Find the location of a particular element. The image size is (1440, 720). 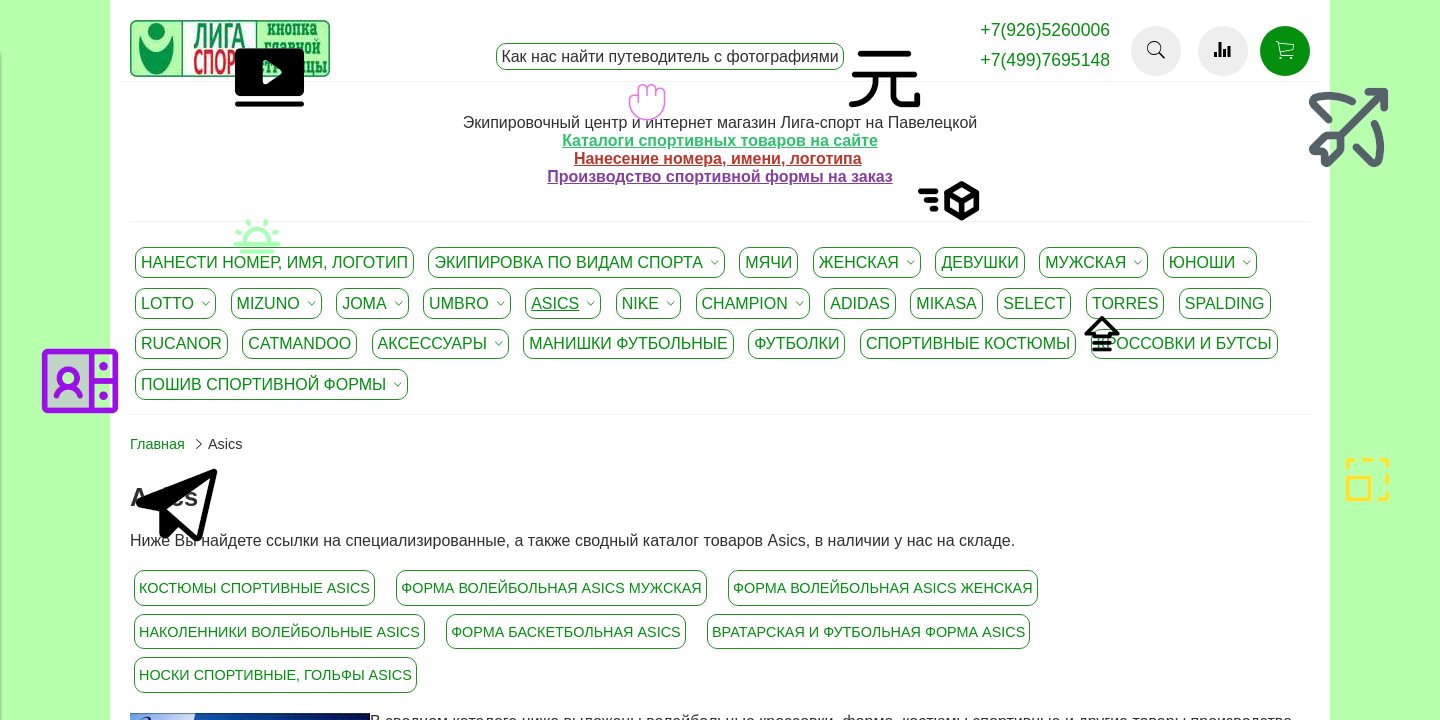

sunrise or sunset indicator is located at coordinates (257, 238).